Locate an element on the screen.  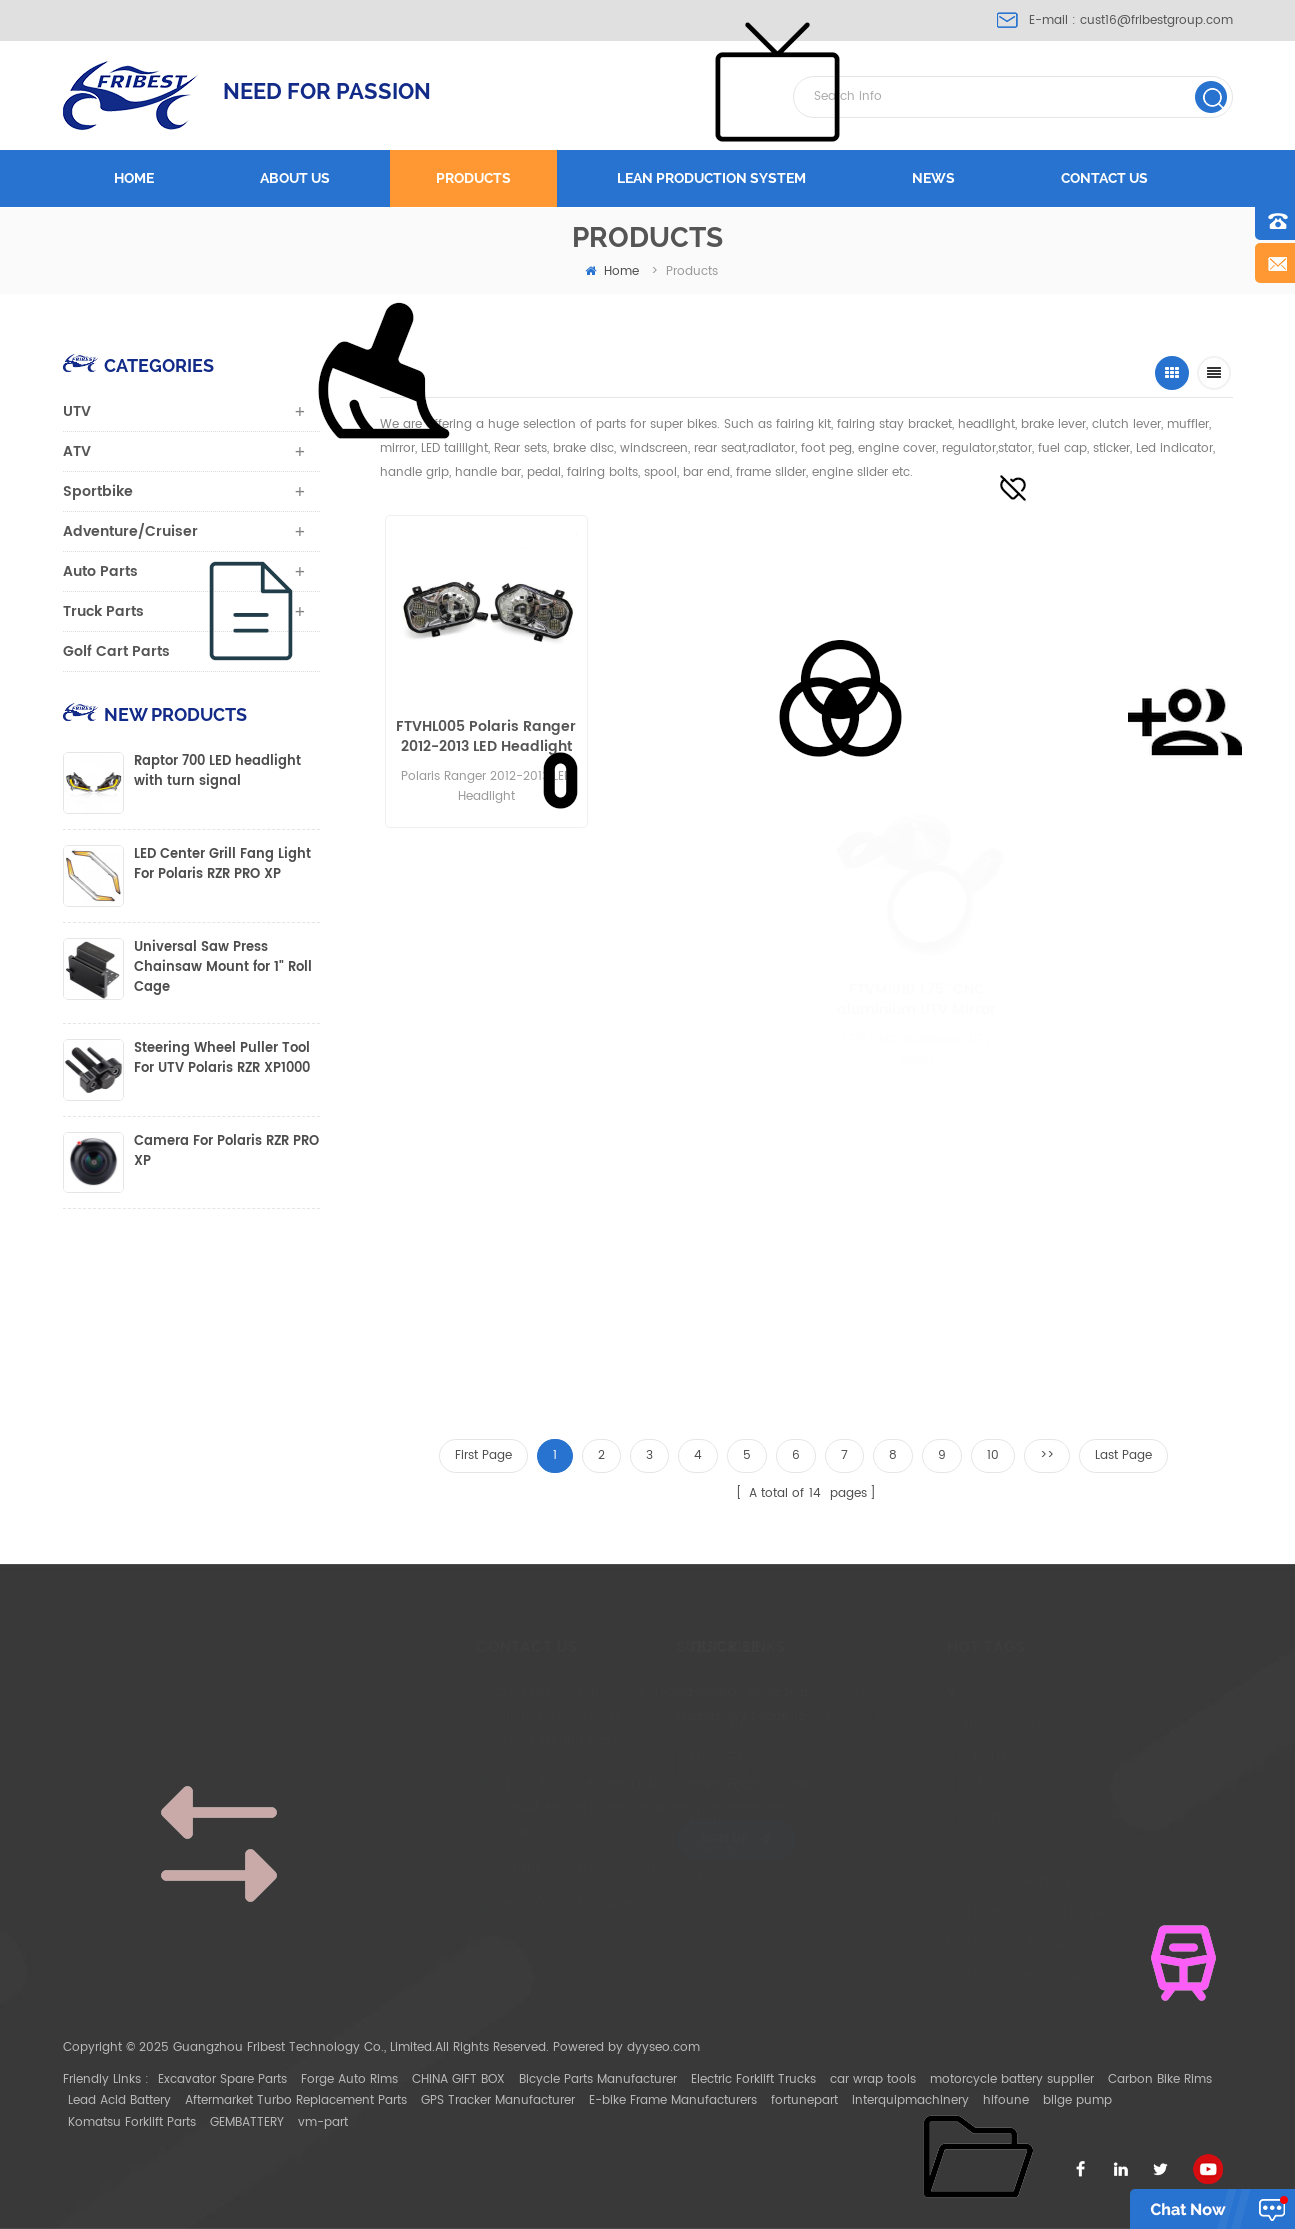
add a new member to a group is located at coordinates (1185, 722).